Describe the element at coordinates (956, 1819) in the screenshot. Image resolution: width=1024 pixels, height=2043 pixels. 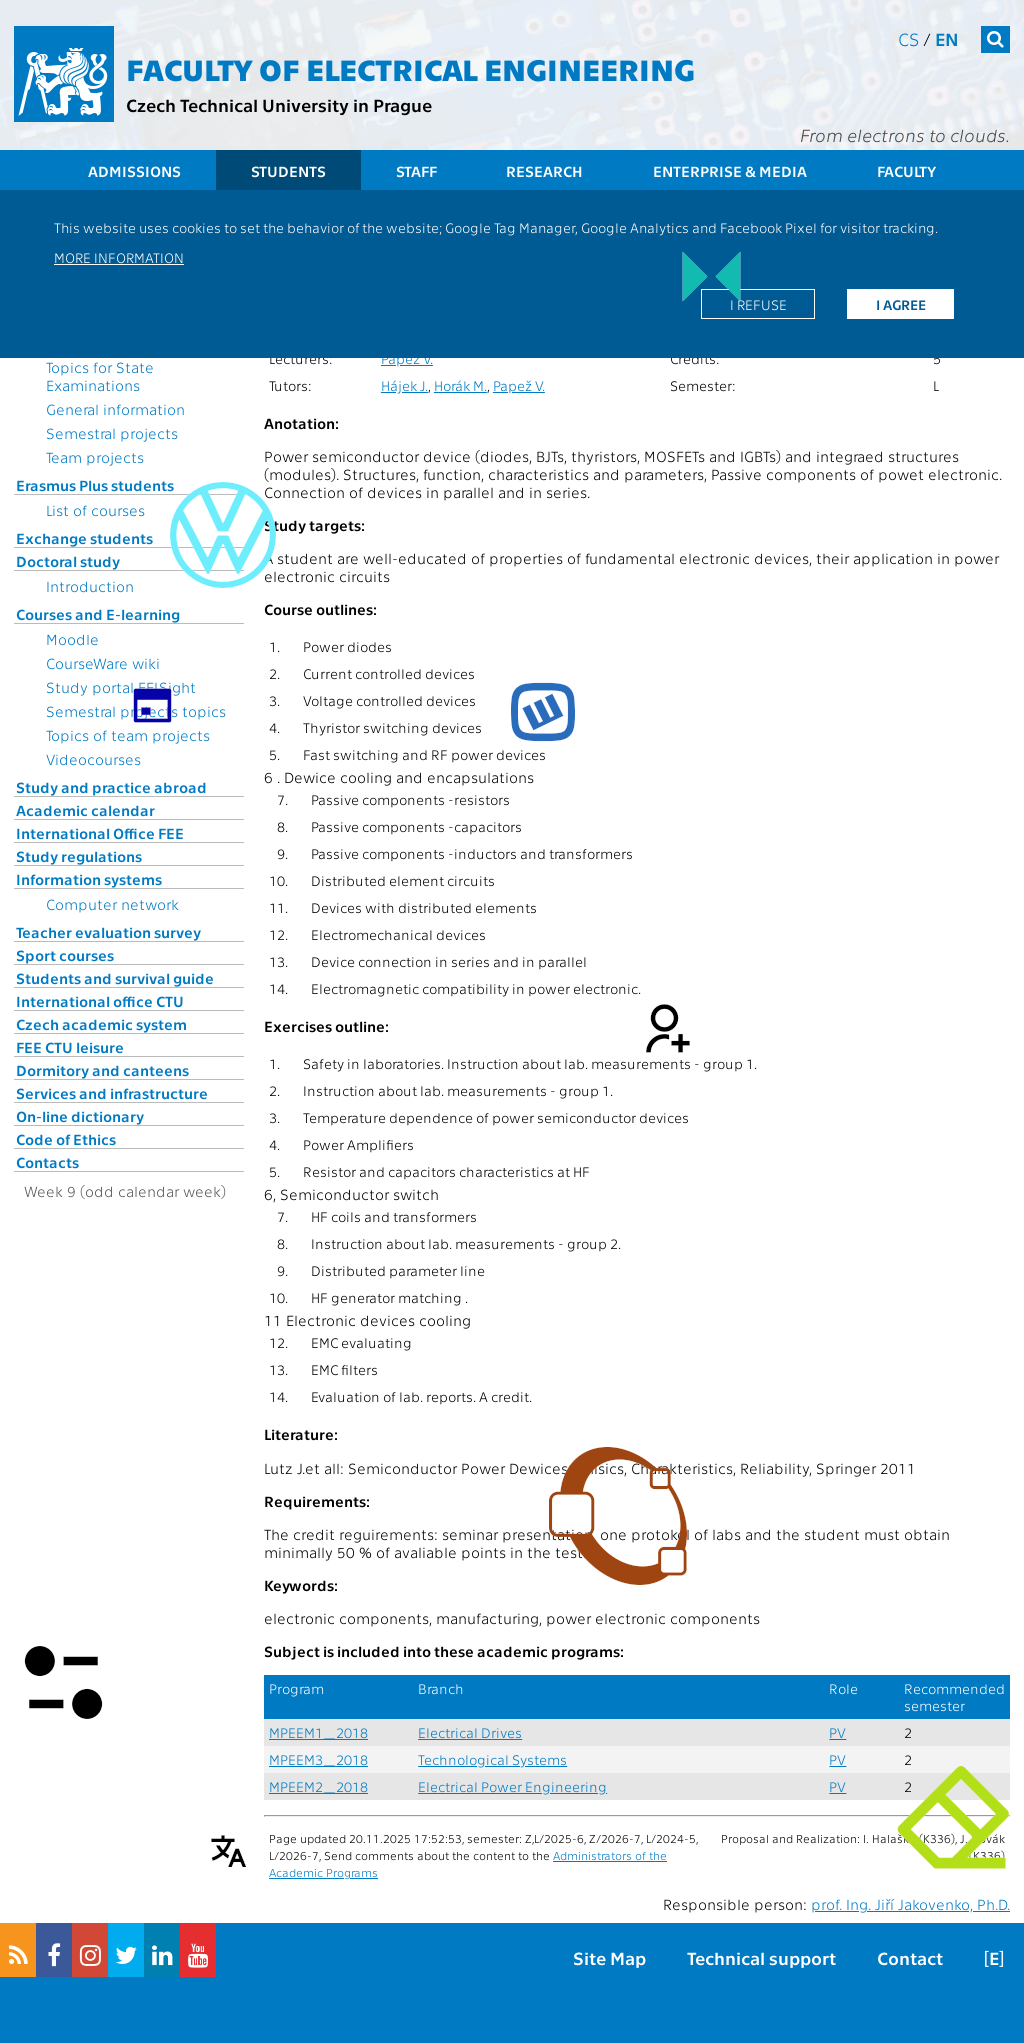
I see `erase or delete selected content` at that location.